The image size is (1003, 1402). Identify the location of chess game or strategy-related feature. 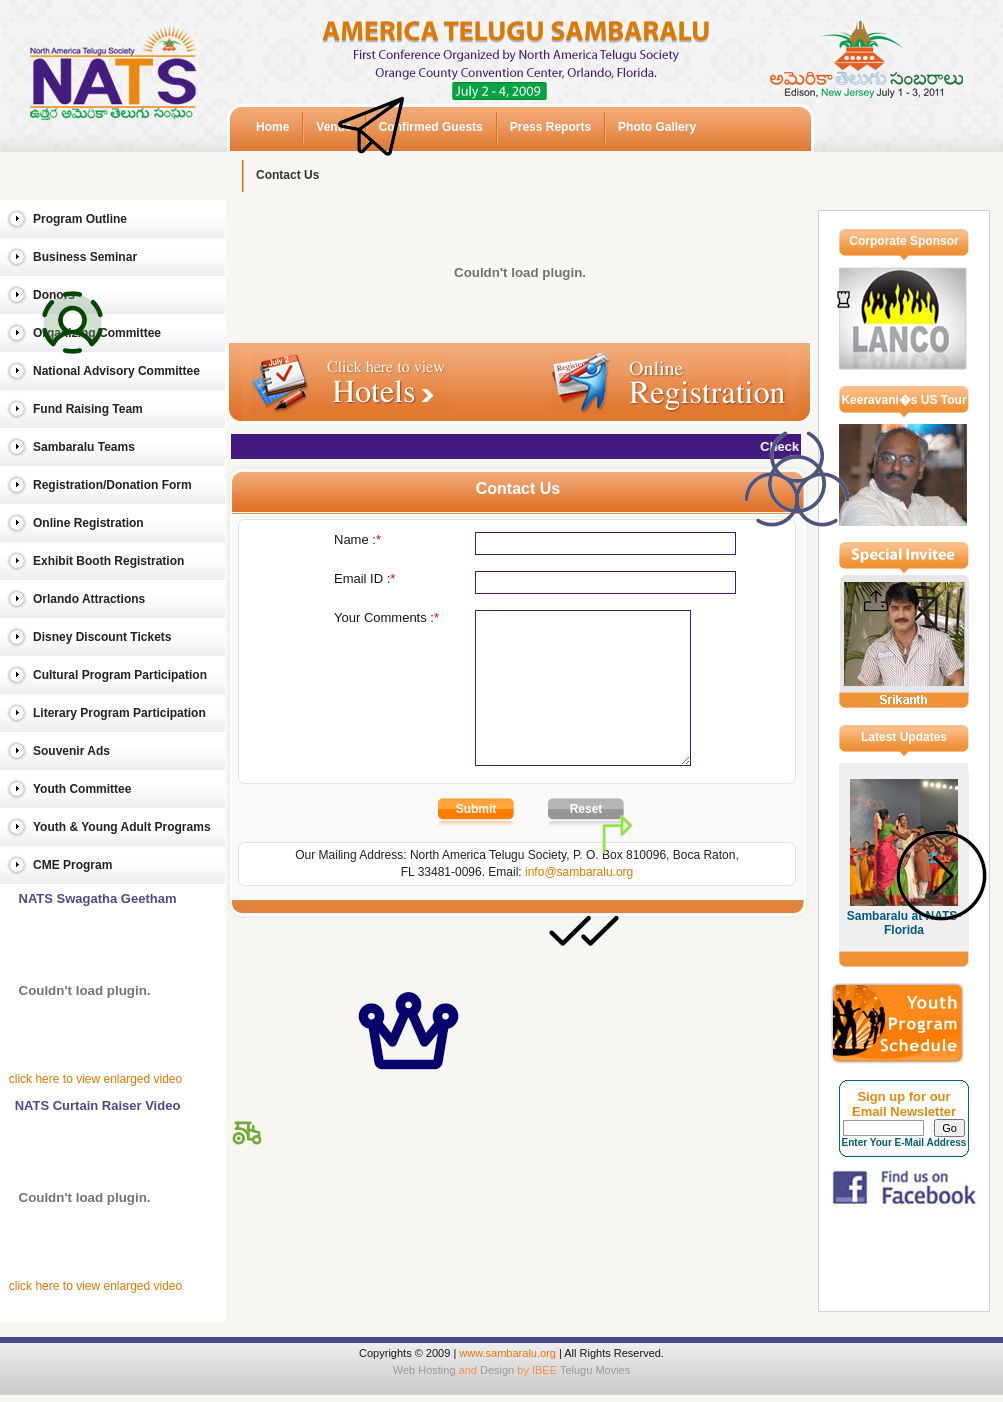
(843, 299).